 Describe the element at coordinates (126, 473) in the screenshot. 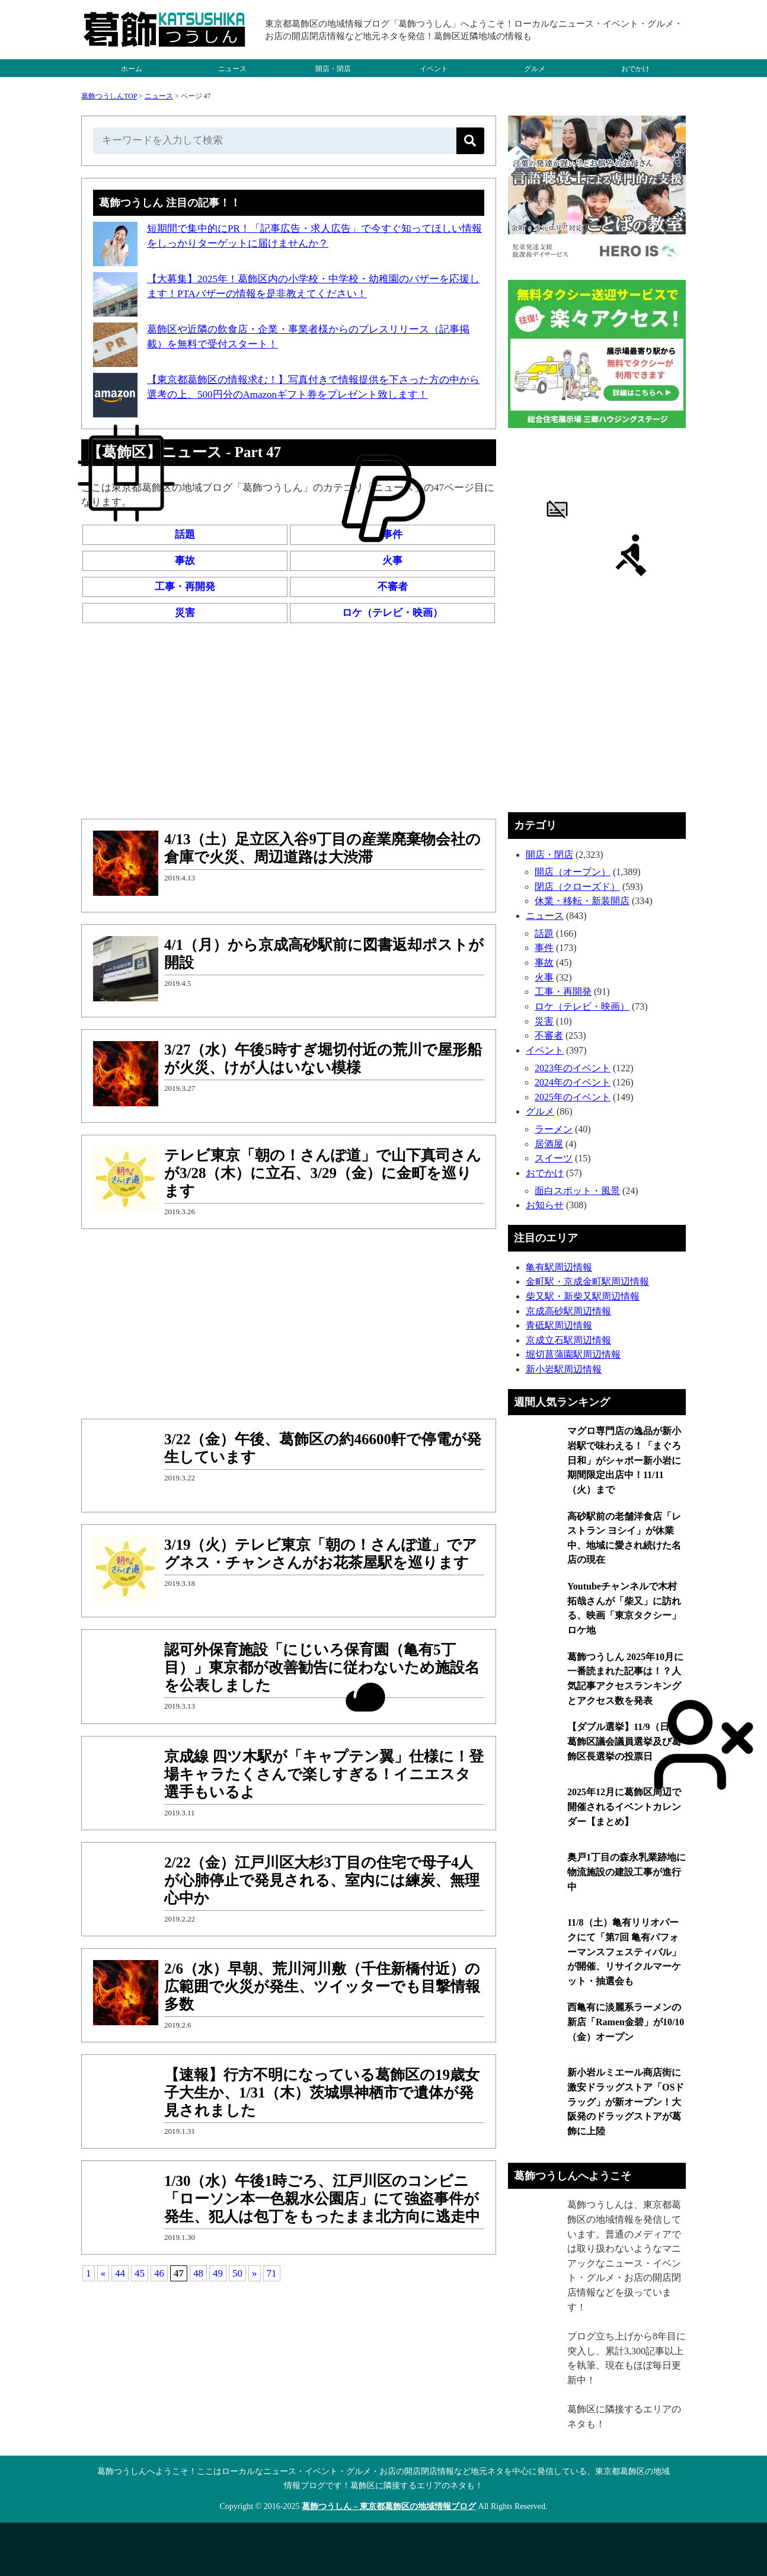

I see `view CPU or processor information` at that location.